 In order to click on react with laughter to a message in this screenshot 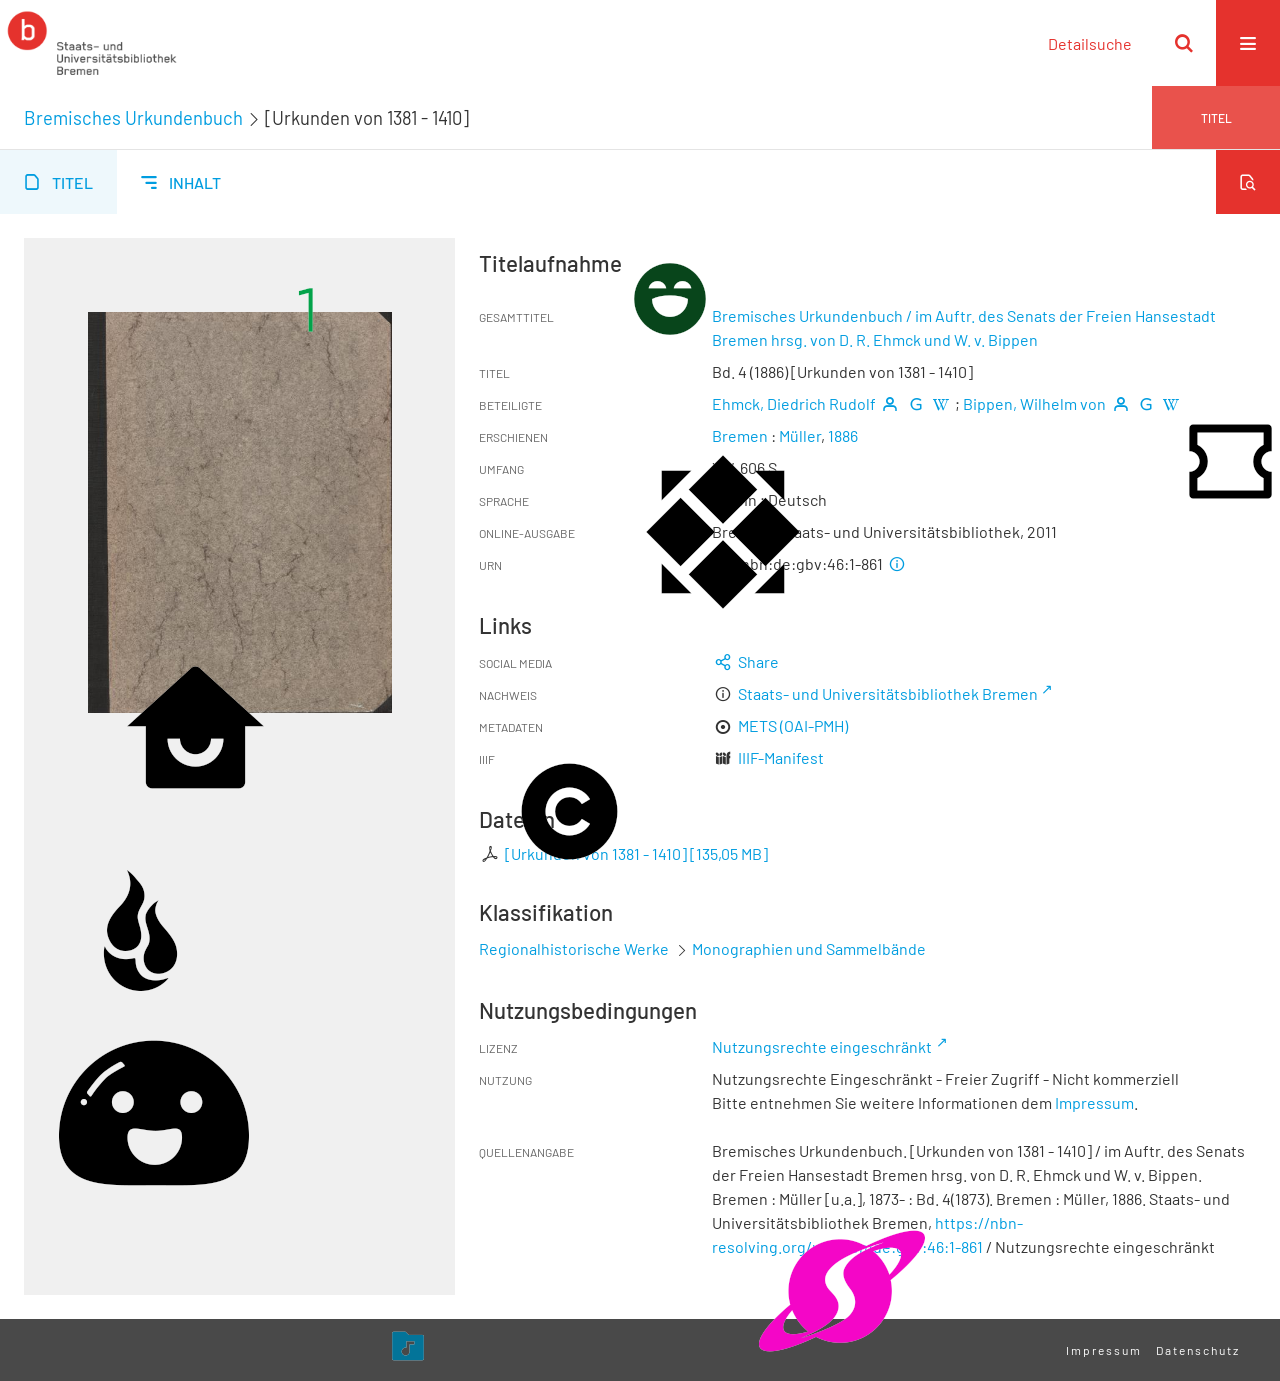, I will do `click(670, 299)`.